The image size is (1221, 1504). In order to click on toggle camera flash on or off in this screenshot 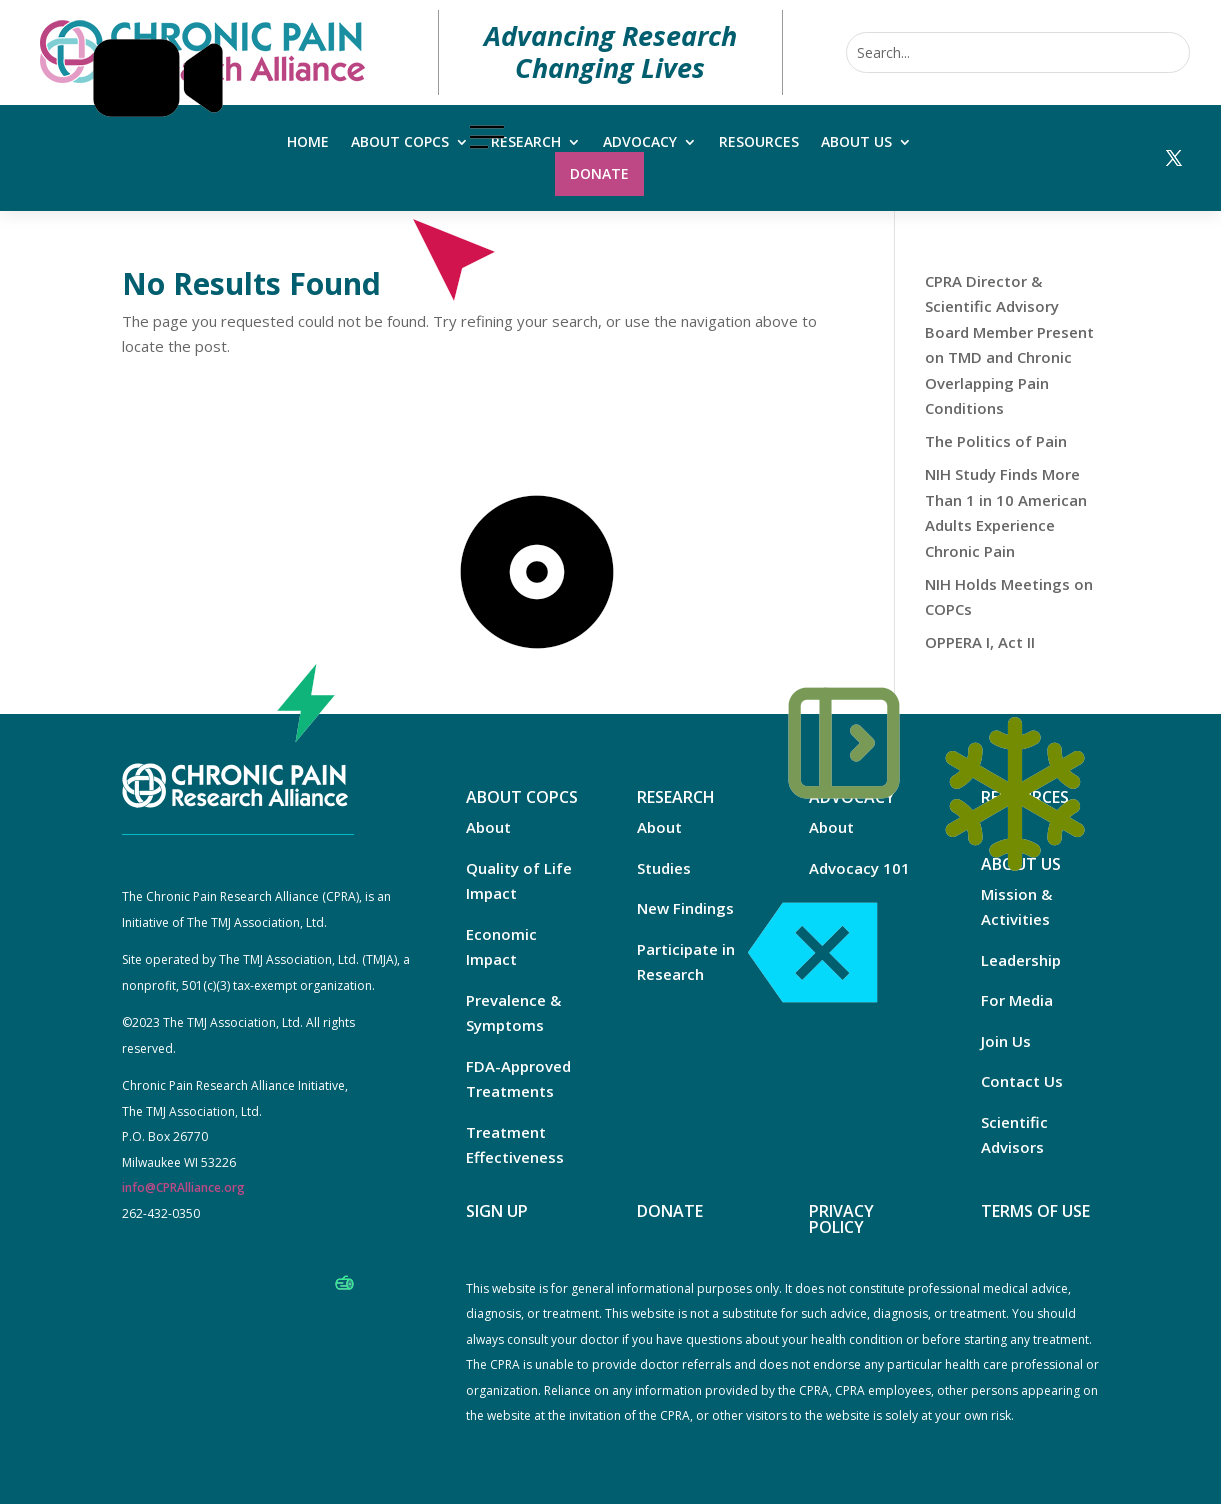, I will do `click(306, 703)`.